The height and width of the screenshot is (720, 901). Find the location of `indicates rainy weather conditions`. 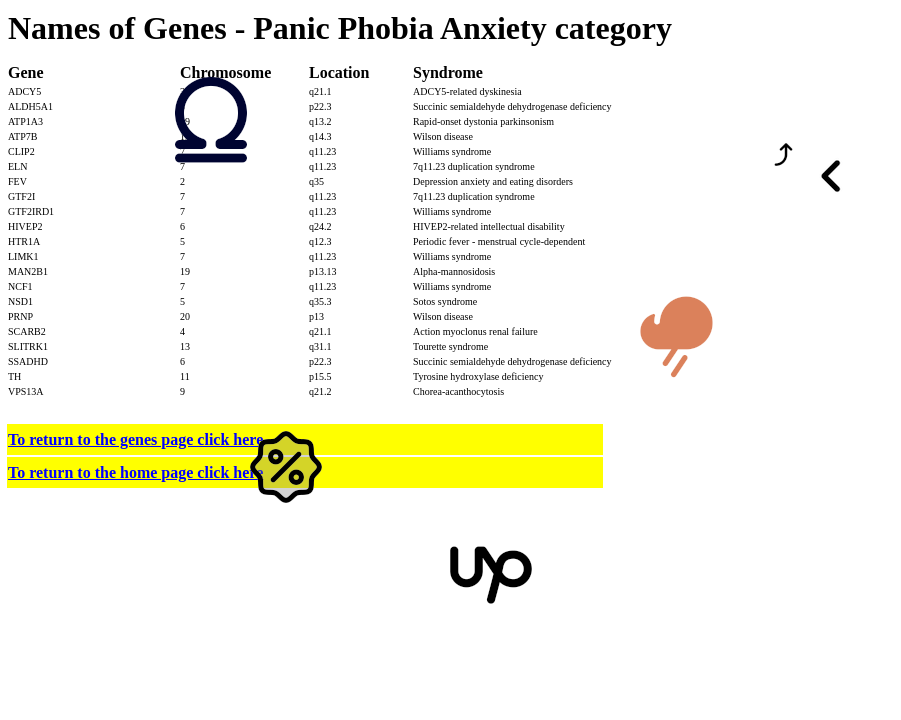

indicates rainy weather conditions is located at coordinates (676, 335).